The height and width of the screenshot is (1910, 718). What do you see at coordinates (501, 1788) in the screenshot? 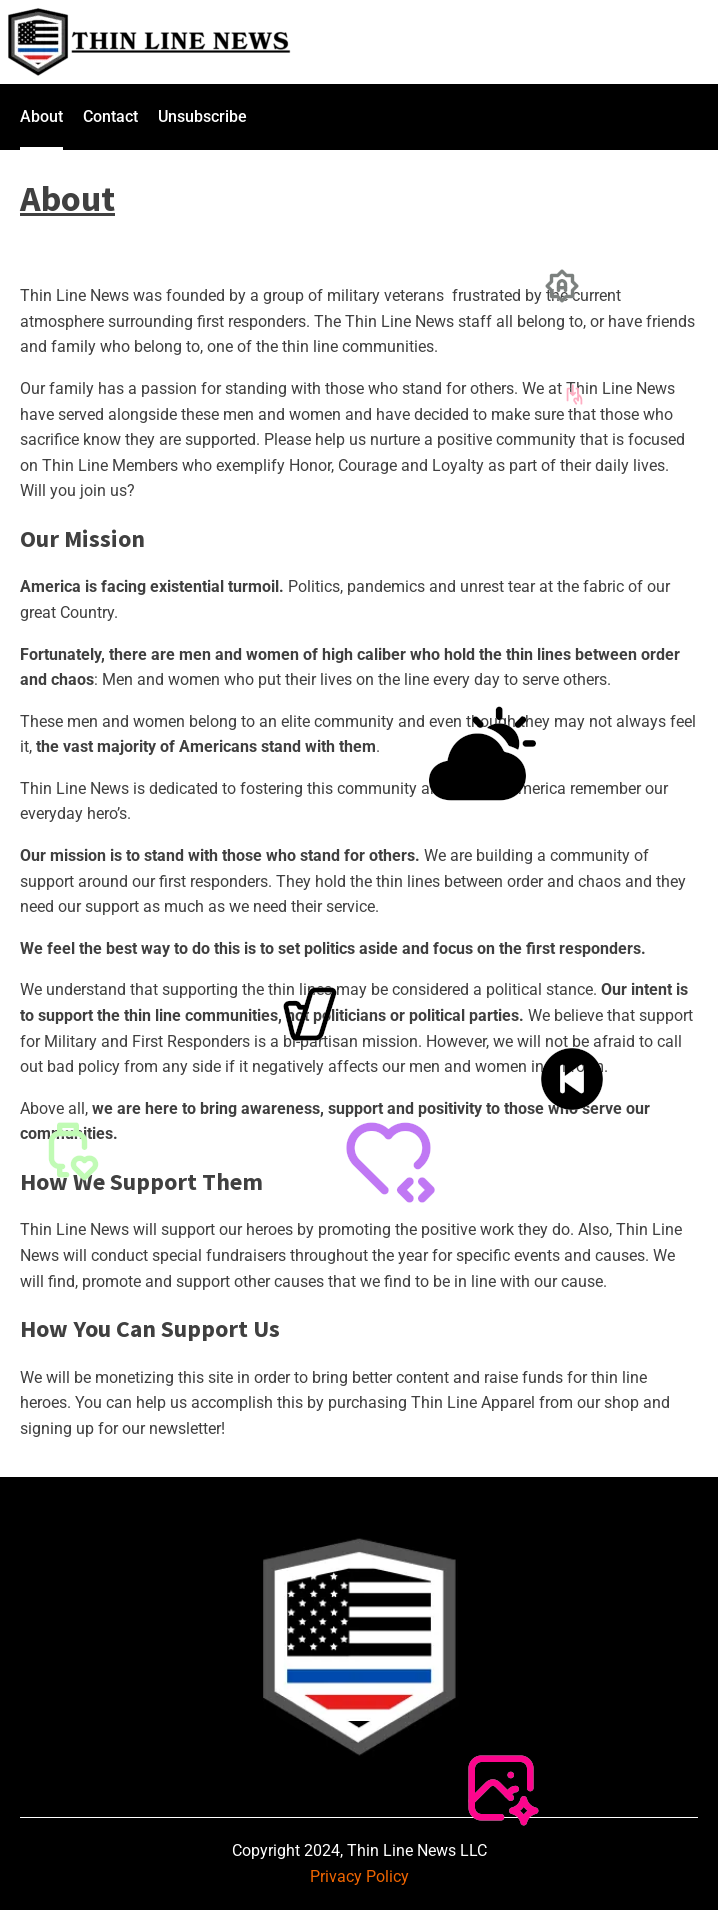
I see `enhance photo with AI or magic effects` at bounding box center [501, 1788].